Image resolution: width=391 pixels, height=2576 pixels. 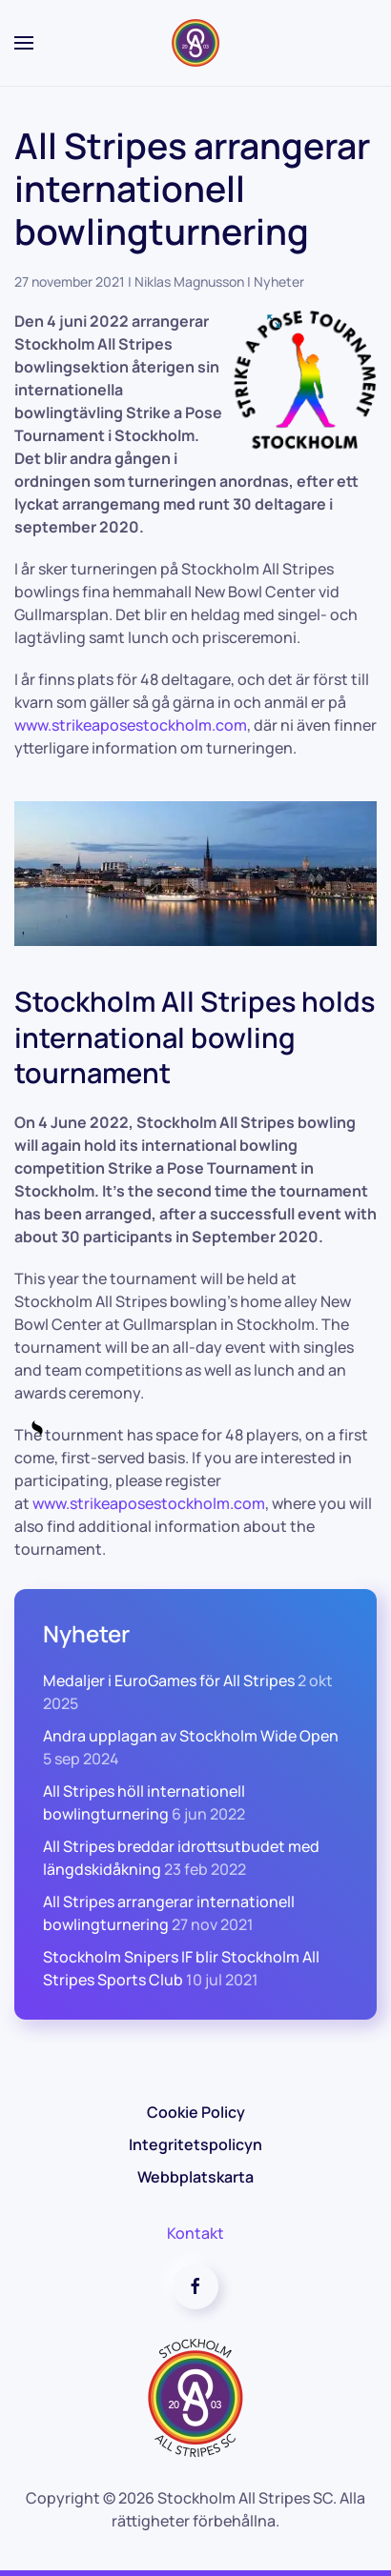 I want to click on expand content to fullscreen, so click(x=274, y=321).